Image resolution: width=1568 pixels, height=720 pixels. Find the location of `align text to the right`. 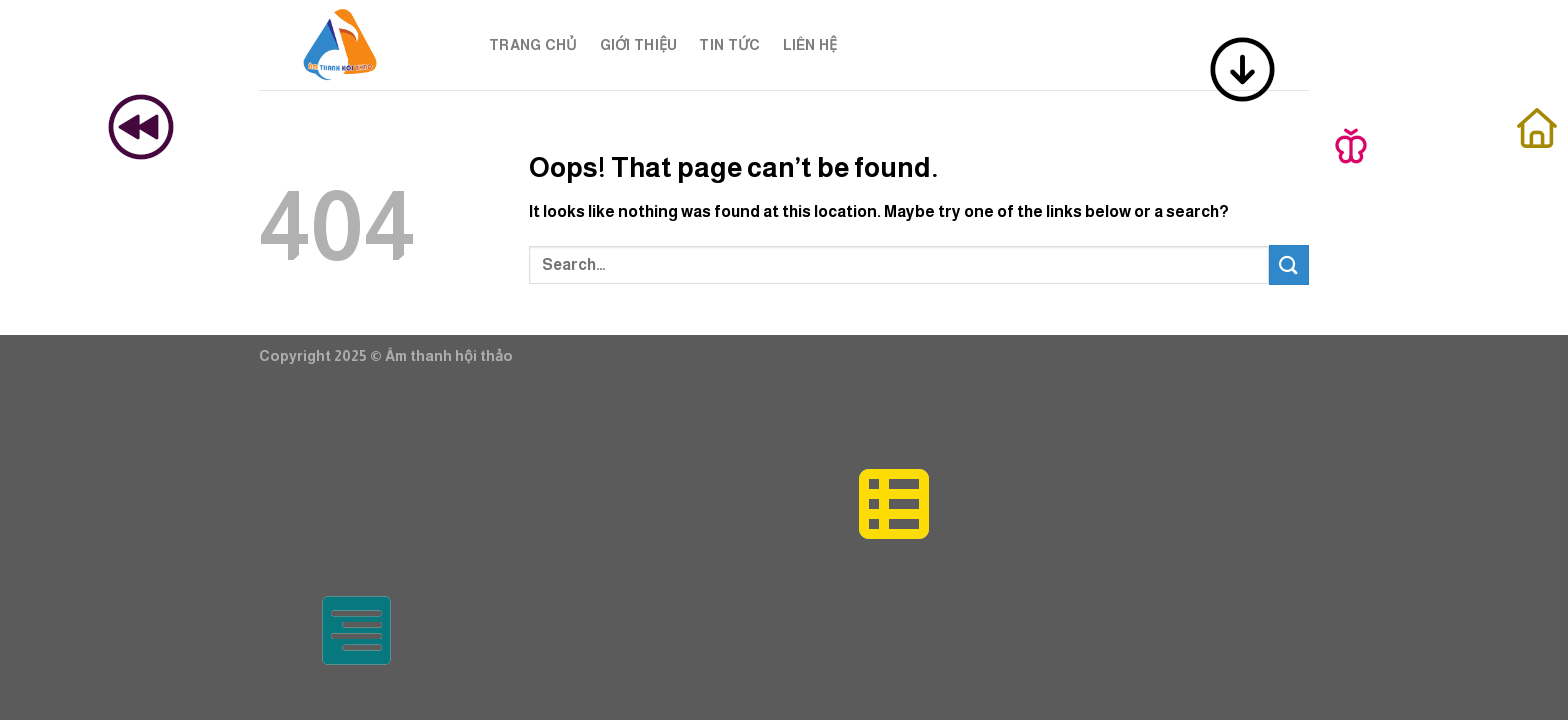

align text to the right is located at coordinates (356, 630).